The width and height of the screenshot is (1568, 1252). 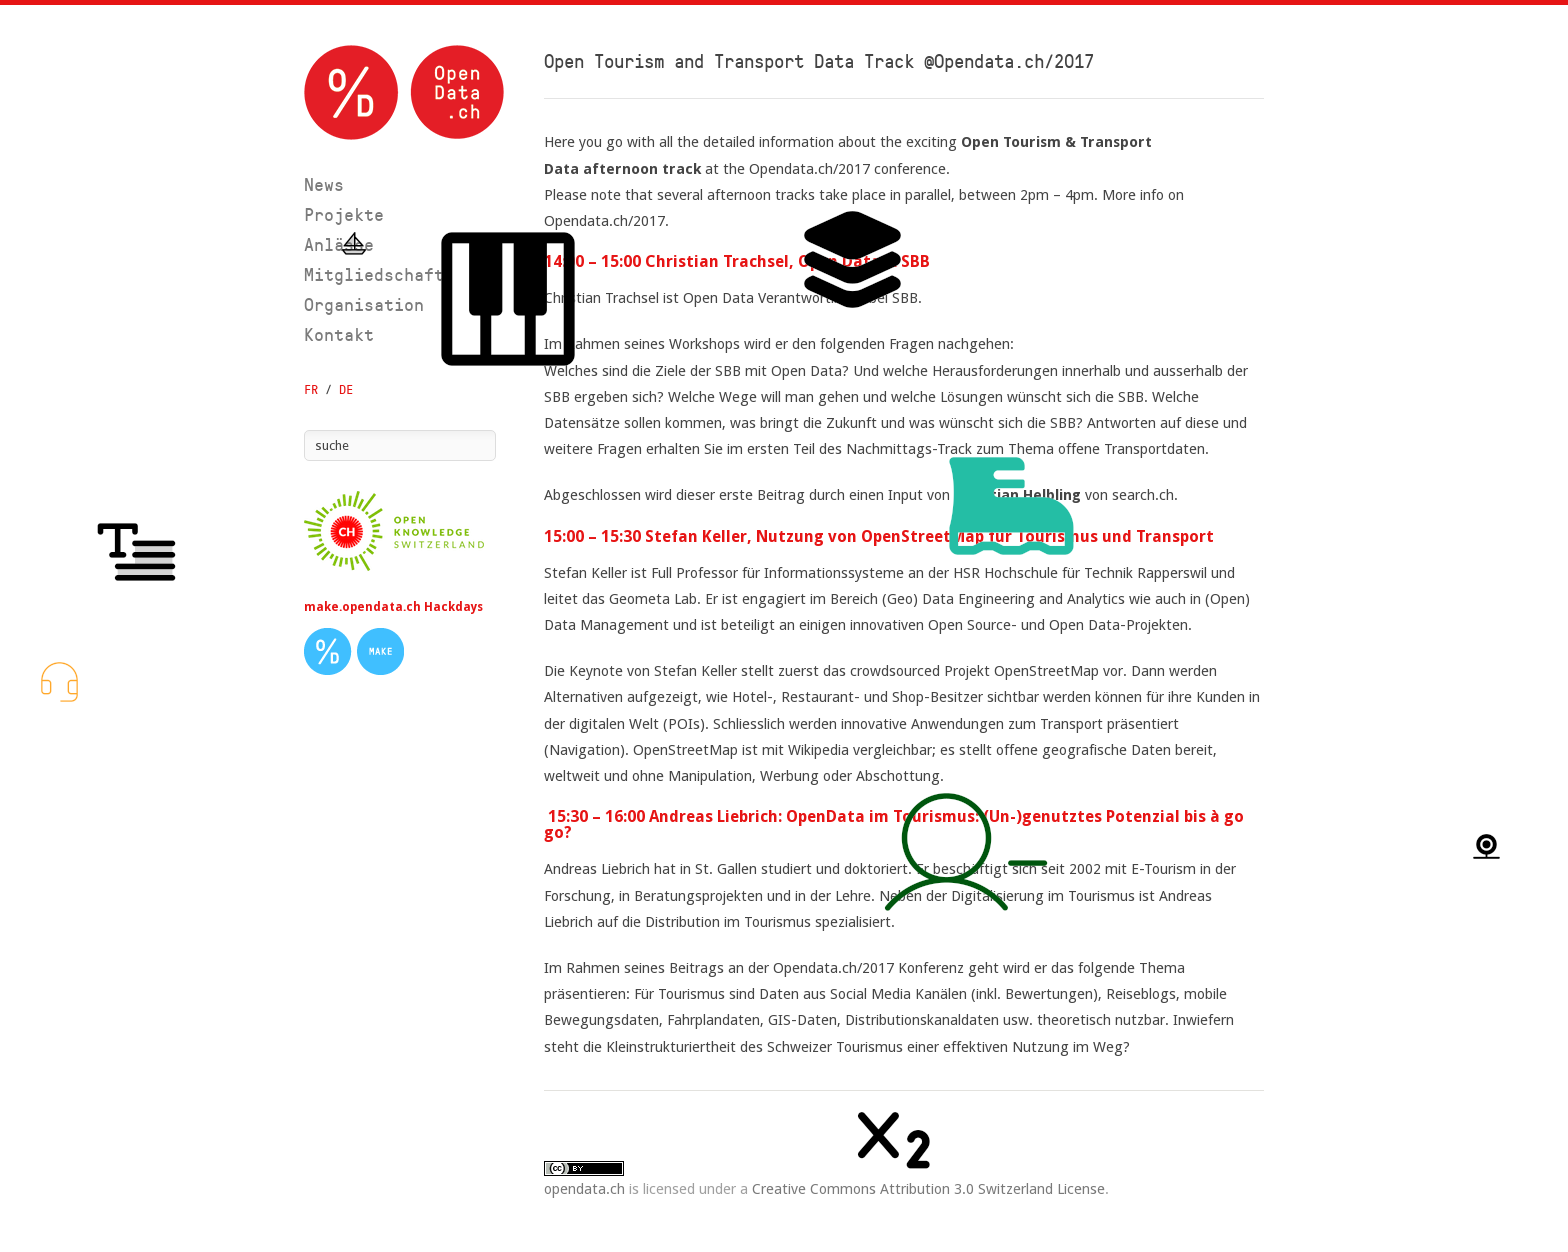 I want to click on enable webcam or video camera, so click(x=1486, y=847).